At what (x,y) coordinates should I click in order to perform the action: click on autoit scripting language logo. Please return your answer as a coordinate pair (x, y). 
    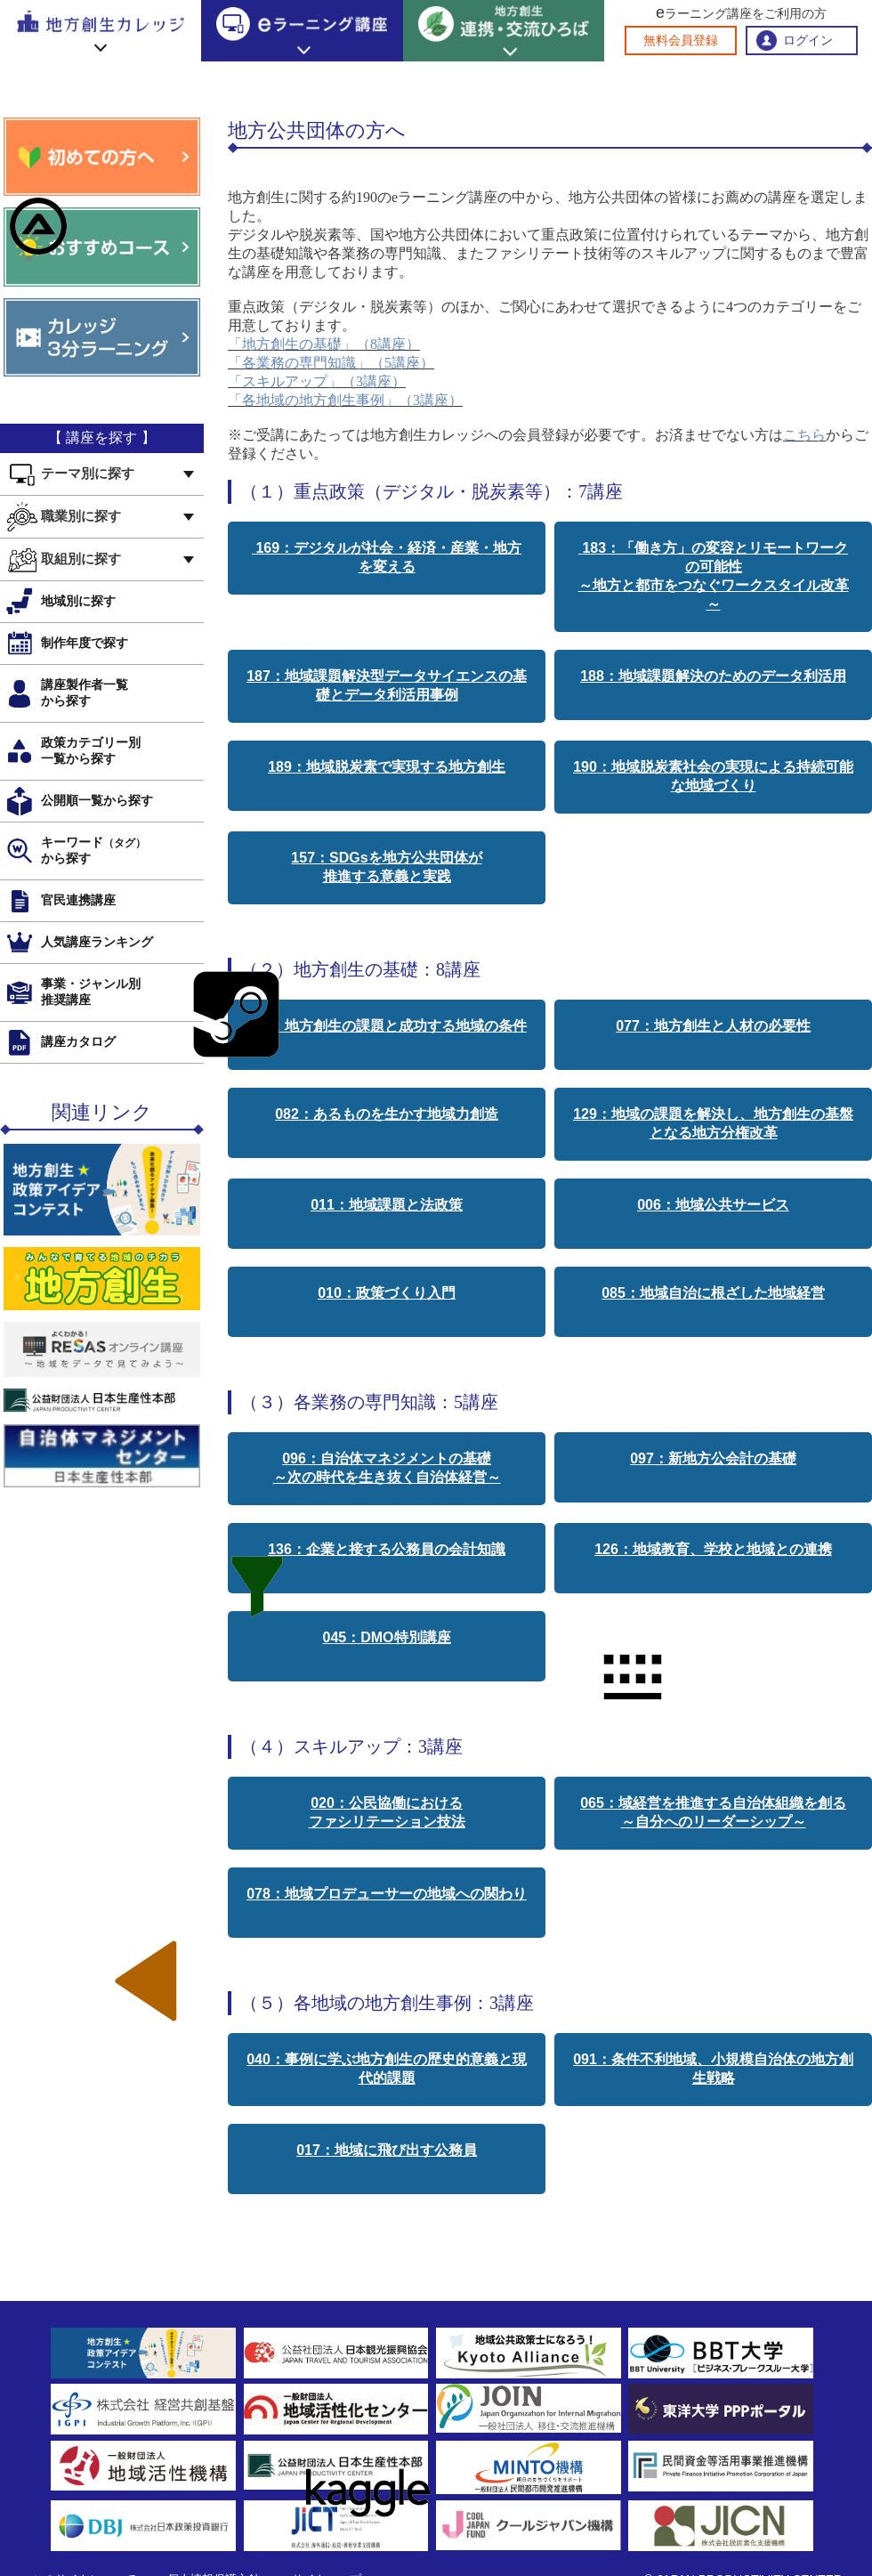
    Looking at the image, I should click on (38, 226).